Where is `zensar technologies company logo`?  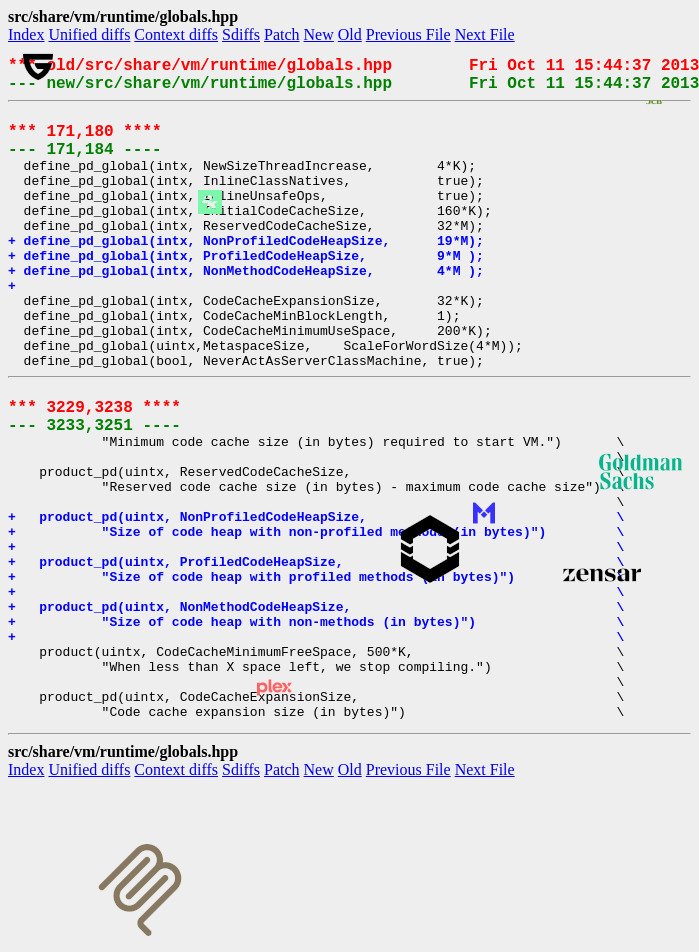
zensar technologies company logo is located at coordinates (602, 575).